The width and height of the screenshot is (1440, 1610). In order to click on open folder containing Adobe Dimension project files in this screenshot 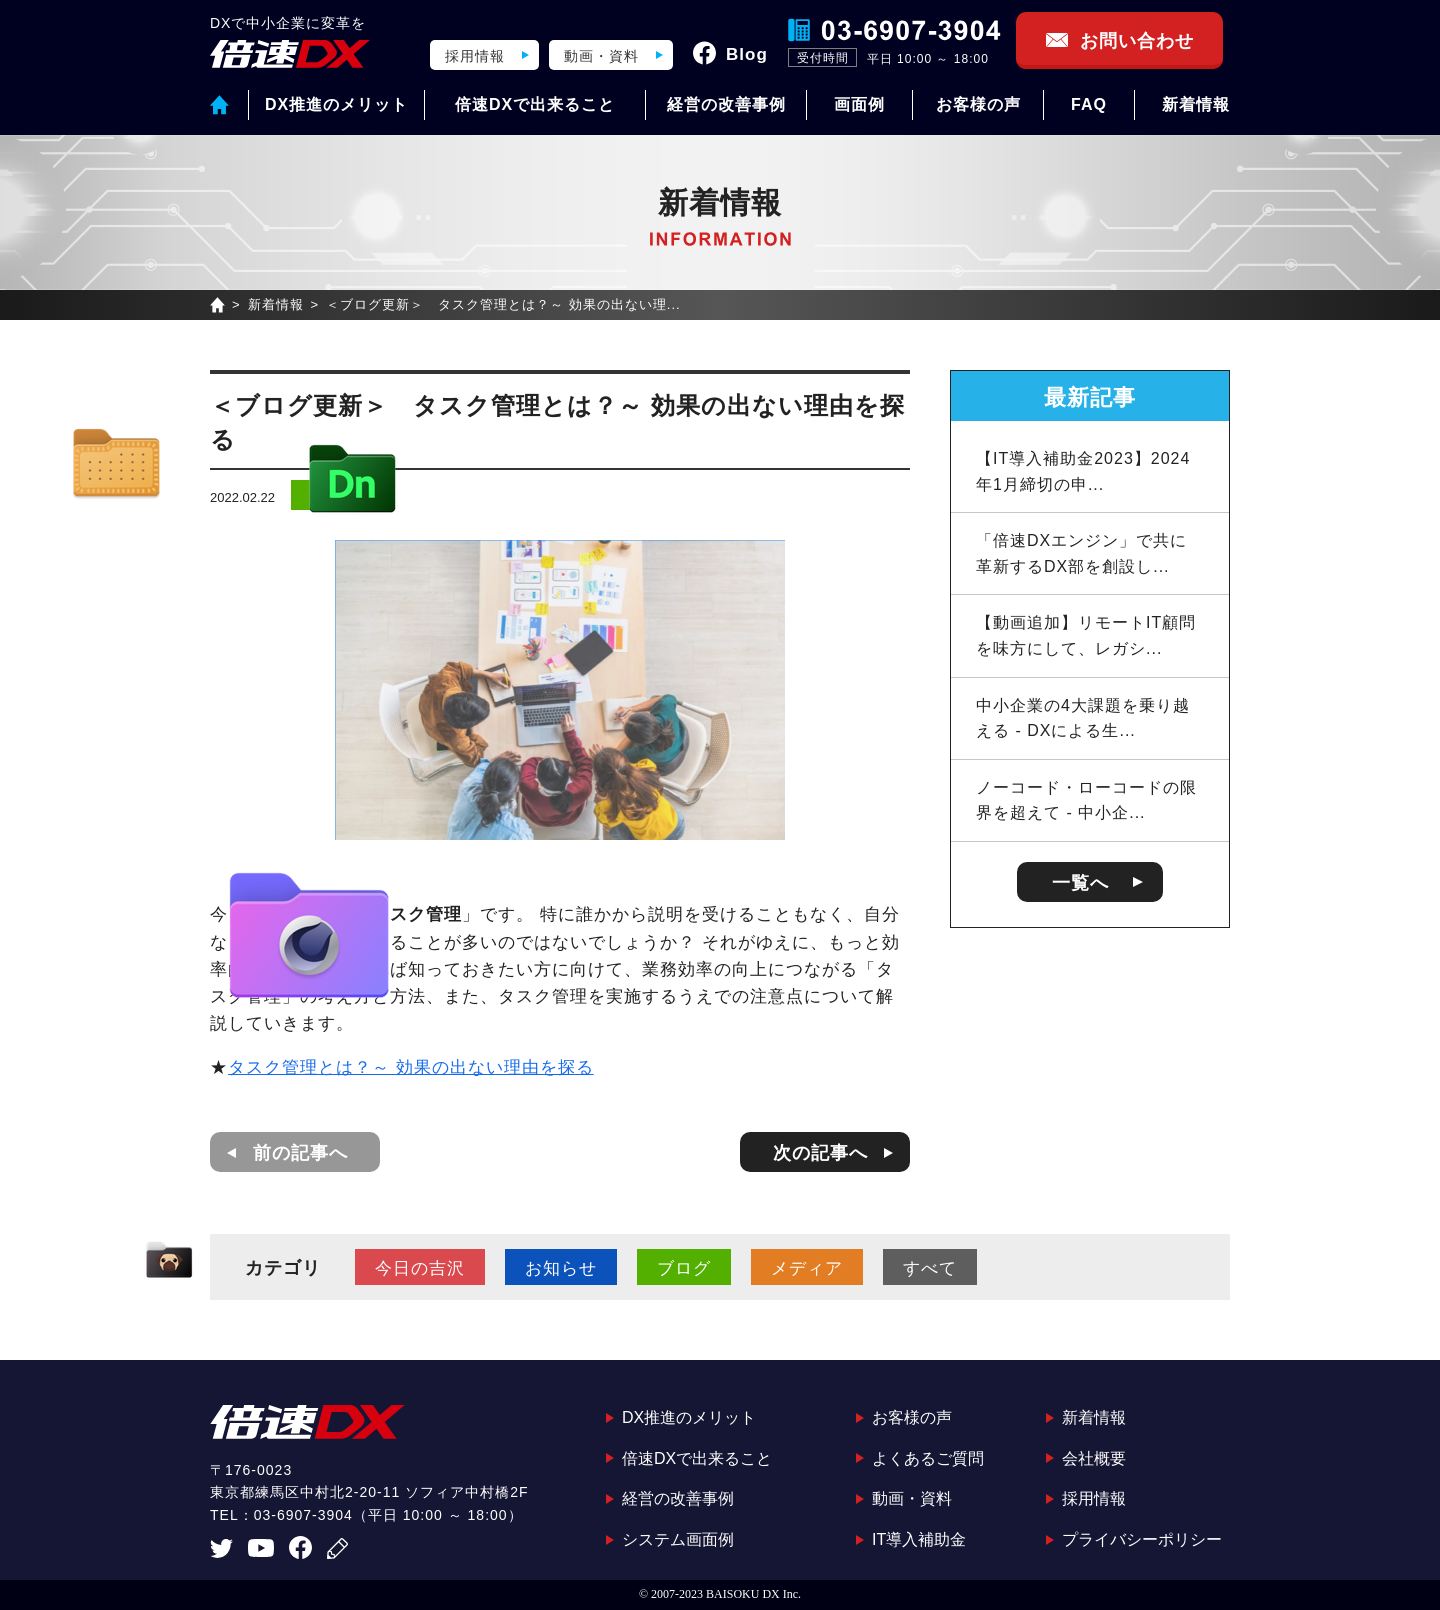, I will do `click(352, 481)`.